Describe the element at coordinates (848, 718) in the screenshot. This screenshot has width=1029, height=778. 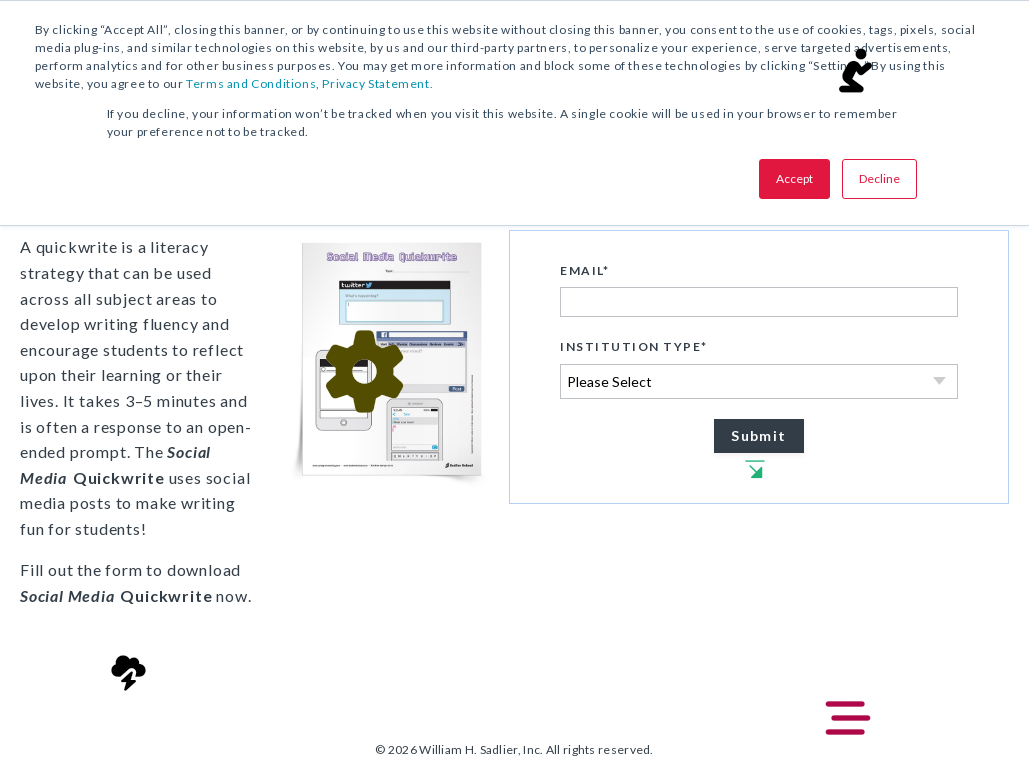
I see `open navigation menu` at that location.